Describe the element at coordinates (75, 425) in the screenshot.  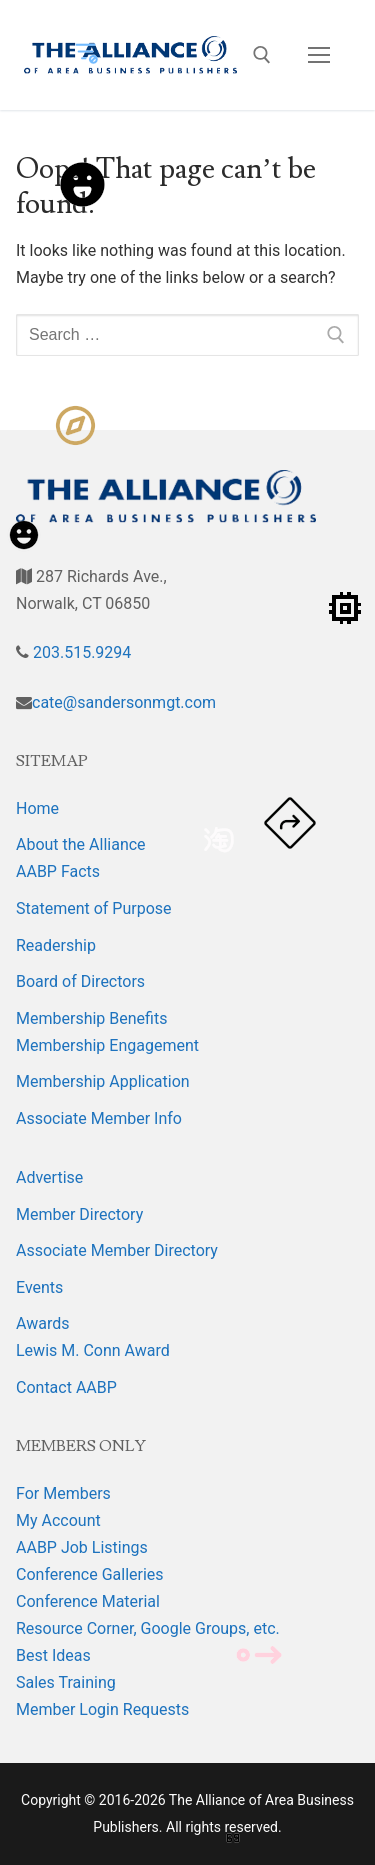
I see `open safari browser` at that location.